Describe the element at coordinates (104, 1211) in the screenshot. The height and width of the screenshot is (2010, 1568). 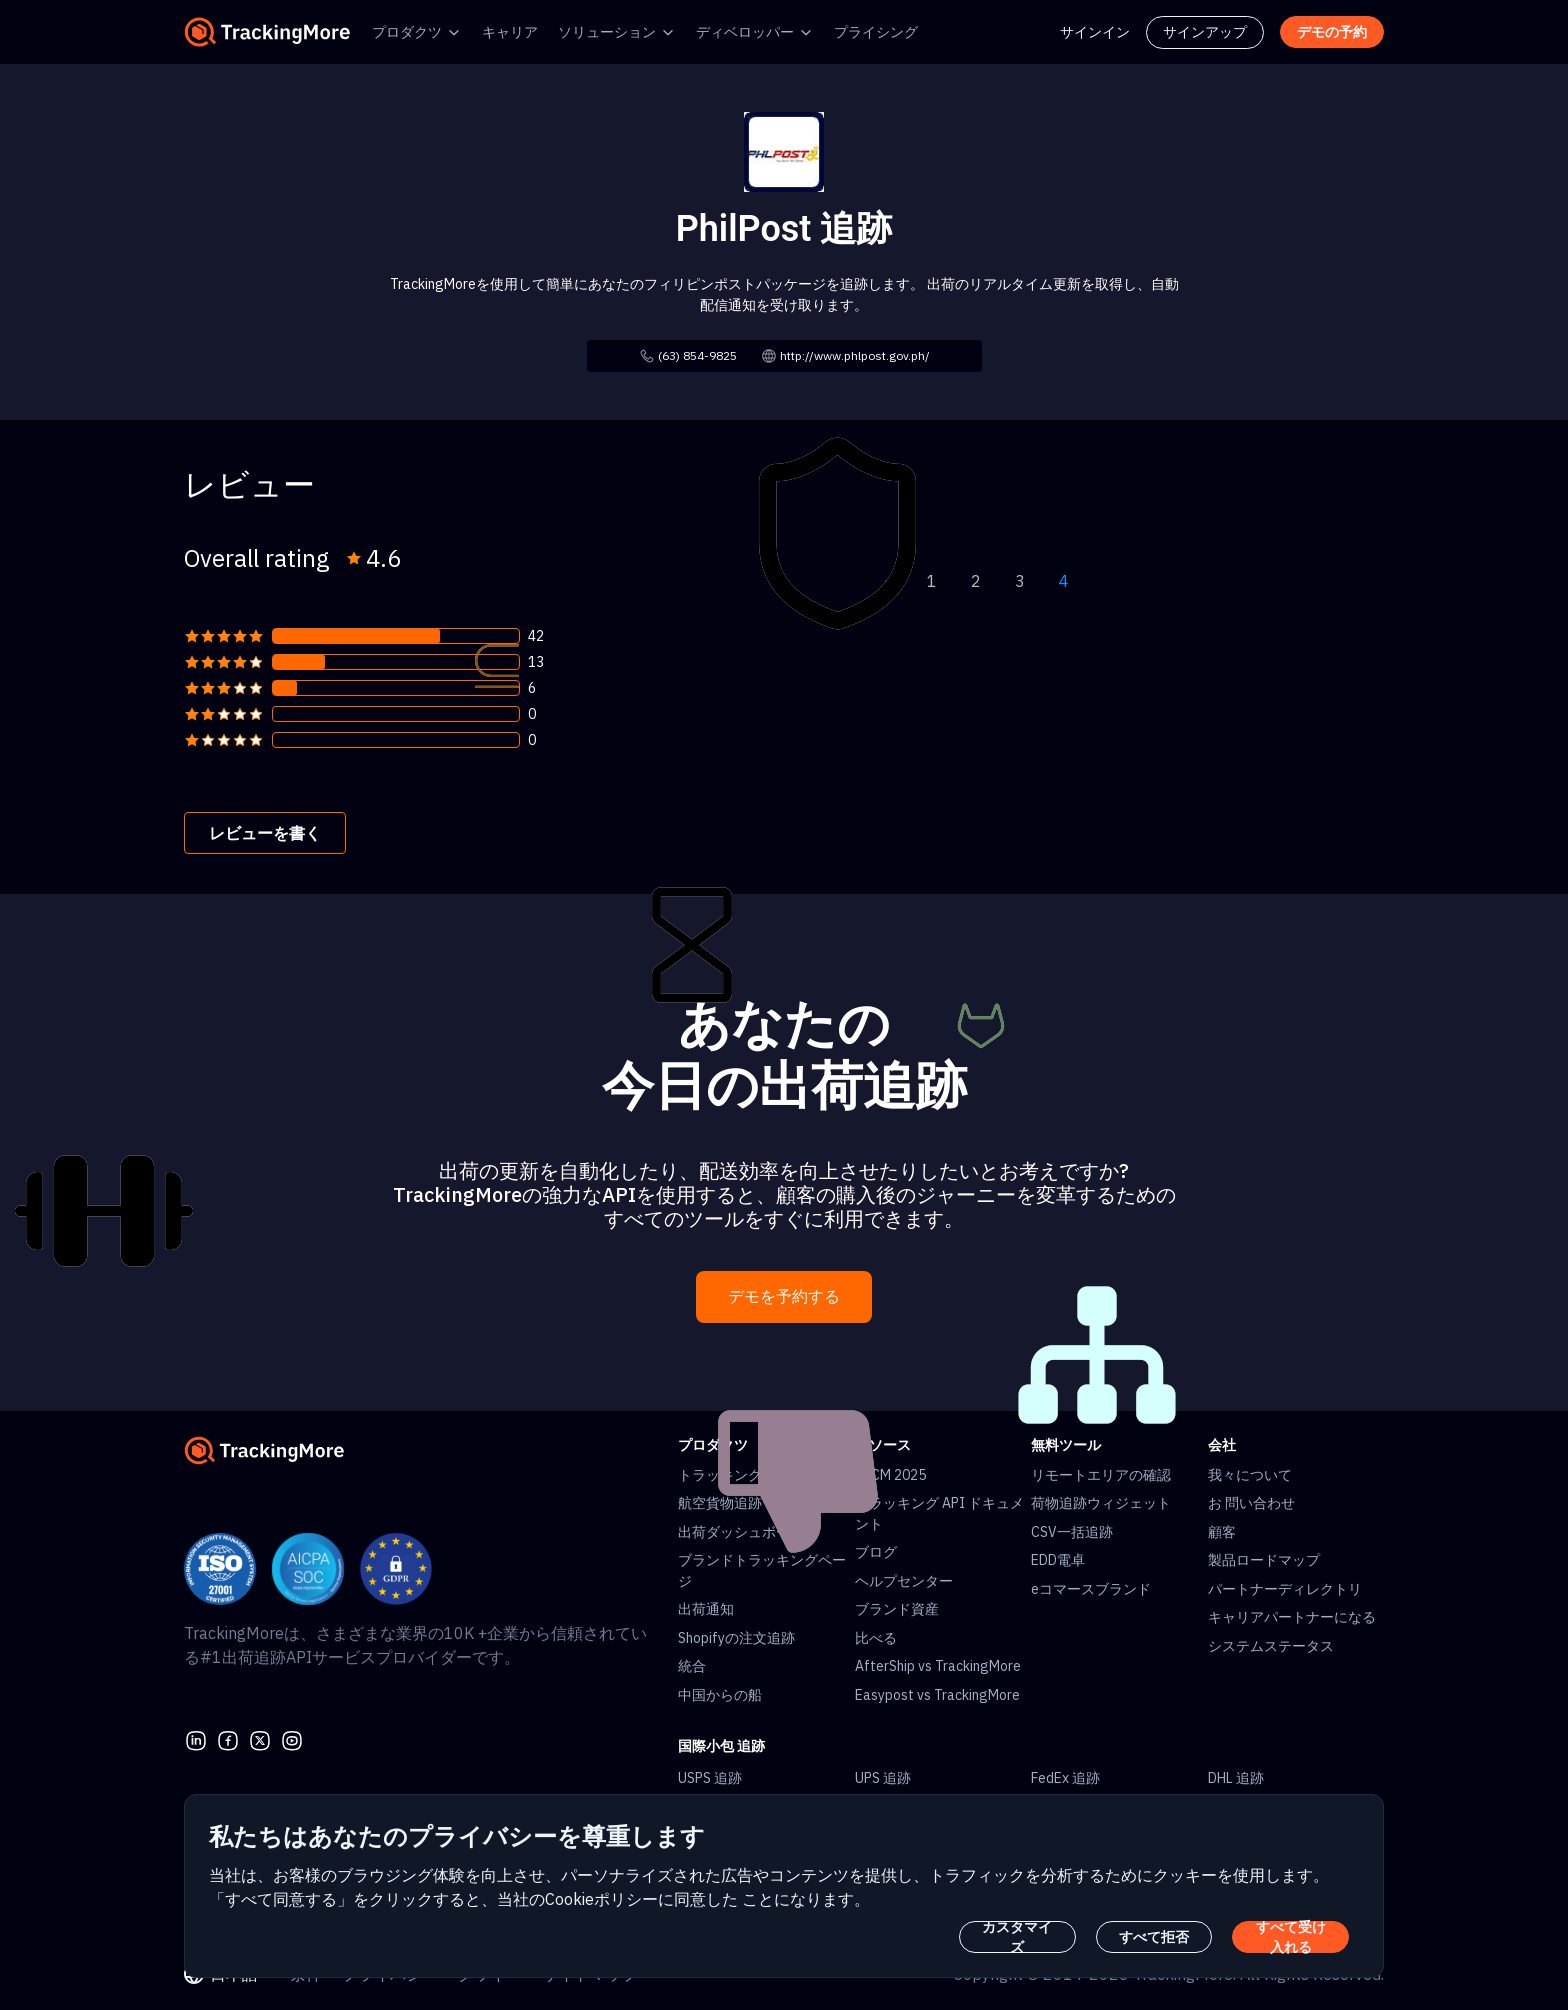
I see `access workout or fitness features` at that location.